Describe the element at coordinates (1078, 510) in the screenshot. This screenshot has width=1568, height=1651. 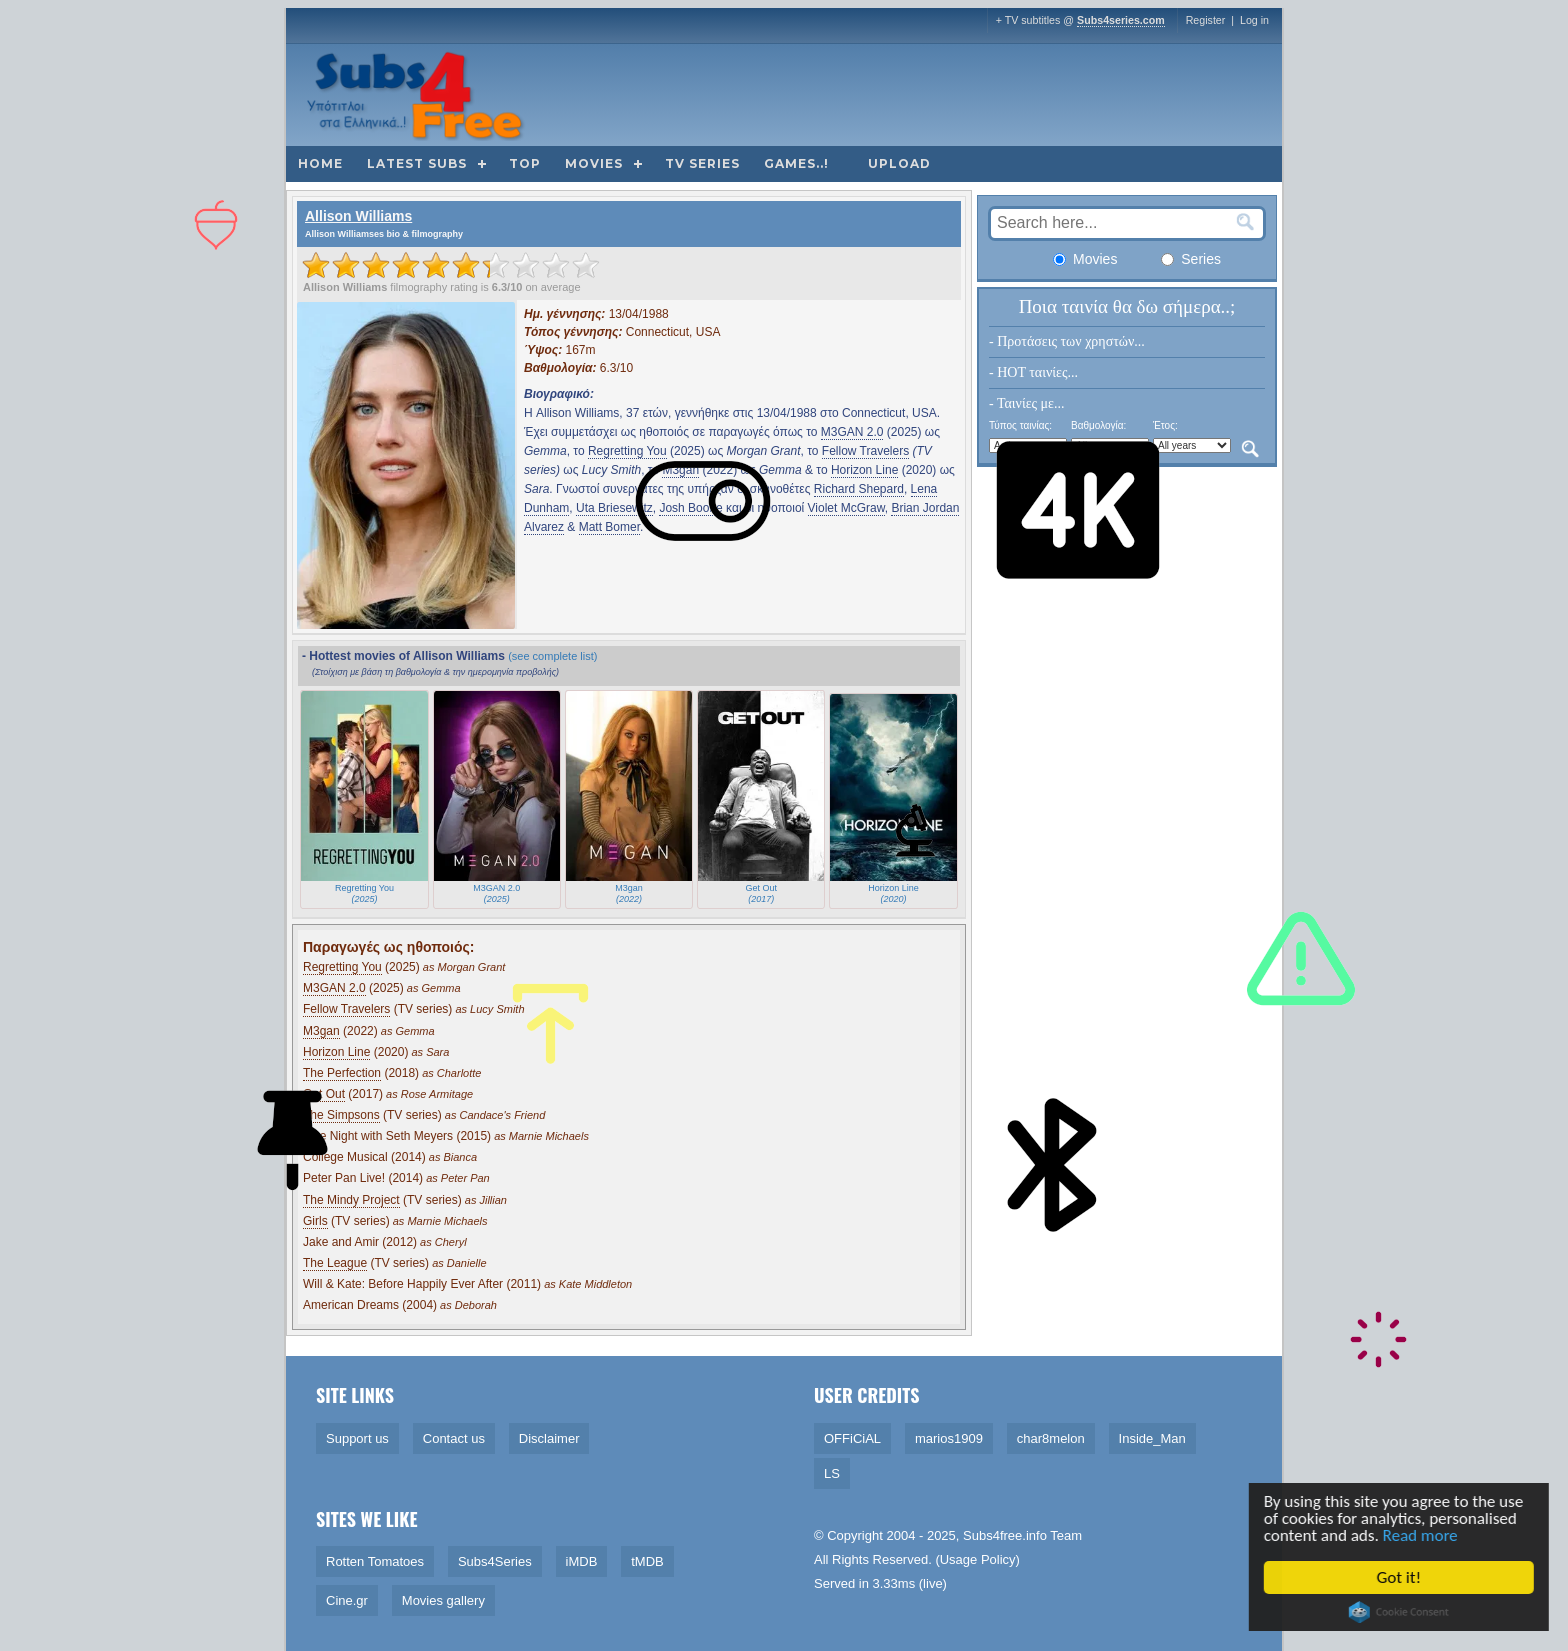
I see `switch to 4K video resolution` at that location.